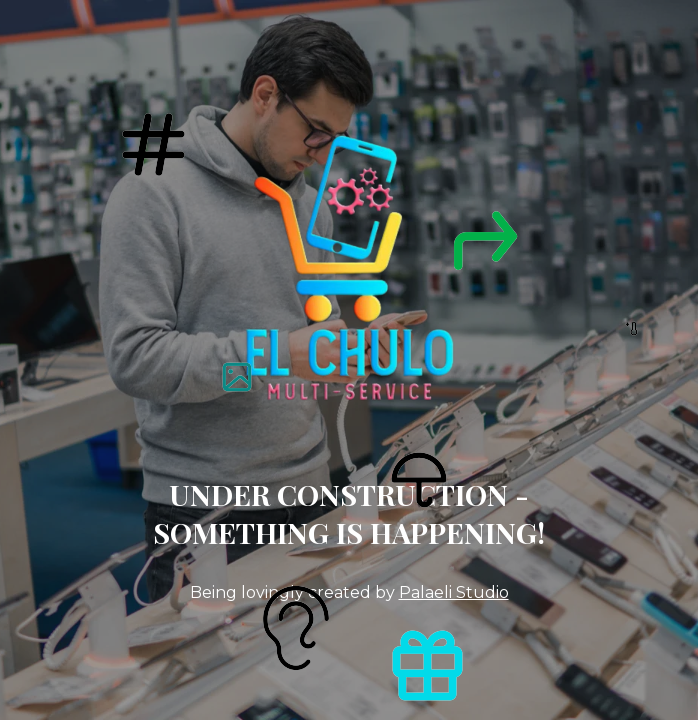 The height and width of the screenshot is (720, 698). Describe the element at coordinates (427, 665) in the screenshot. I see `view gifts or rewards` at that location.